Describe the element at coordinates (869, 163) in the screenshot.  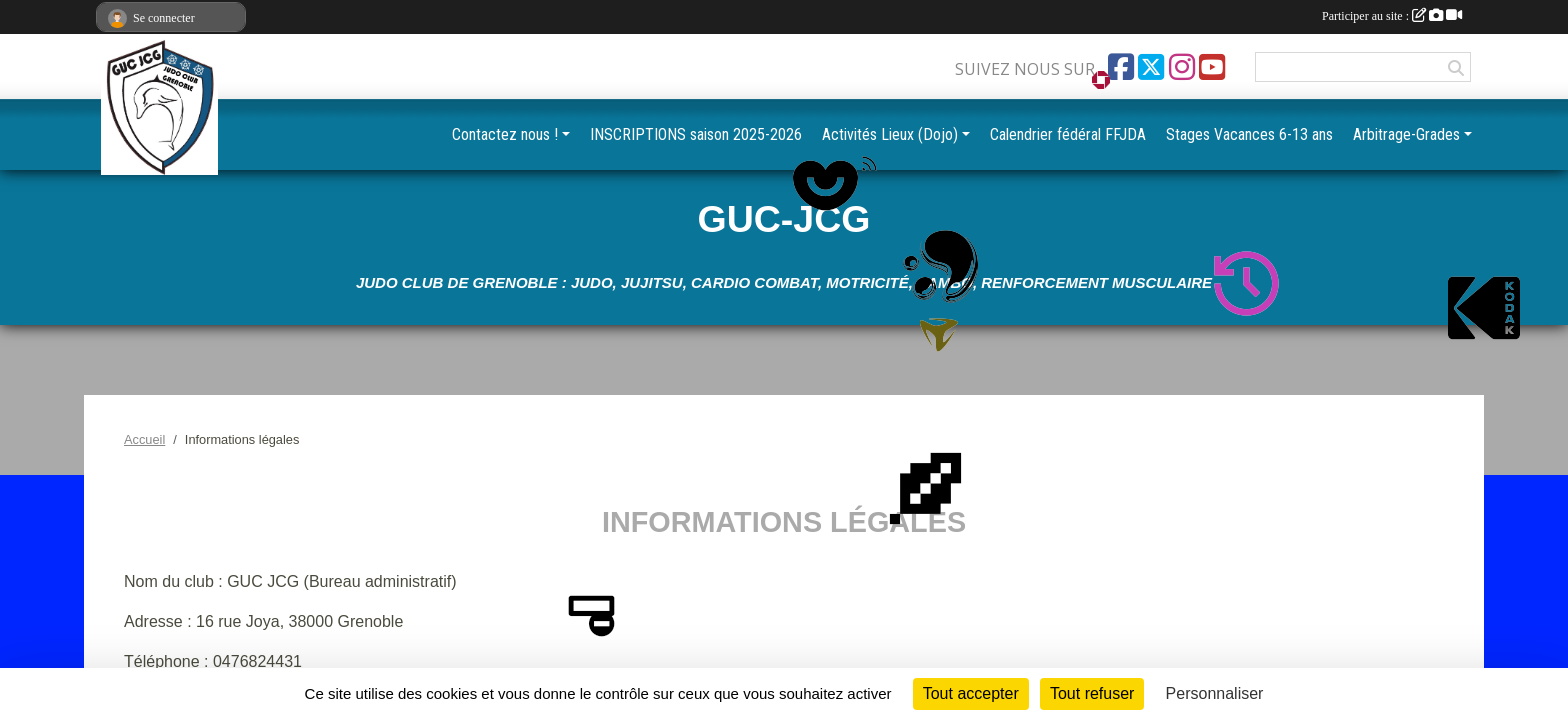
I see `subscribe to RSS feed` at that location.